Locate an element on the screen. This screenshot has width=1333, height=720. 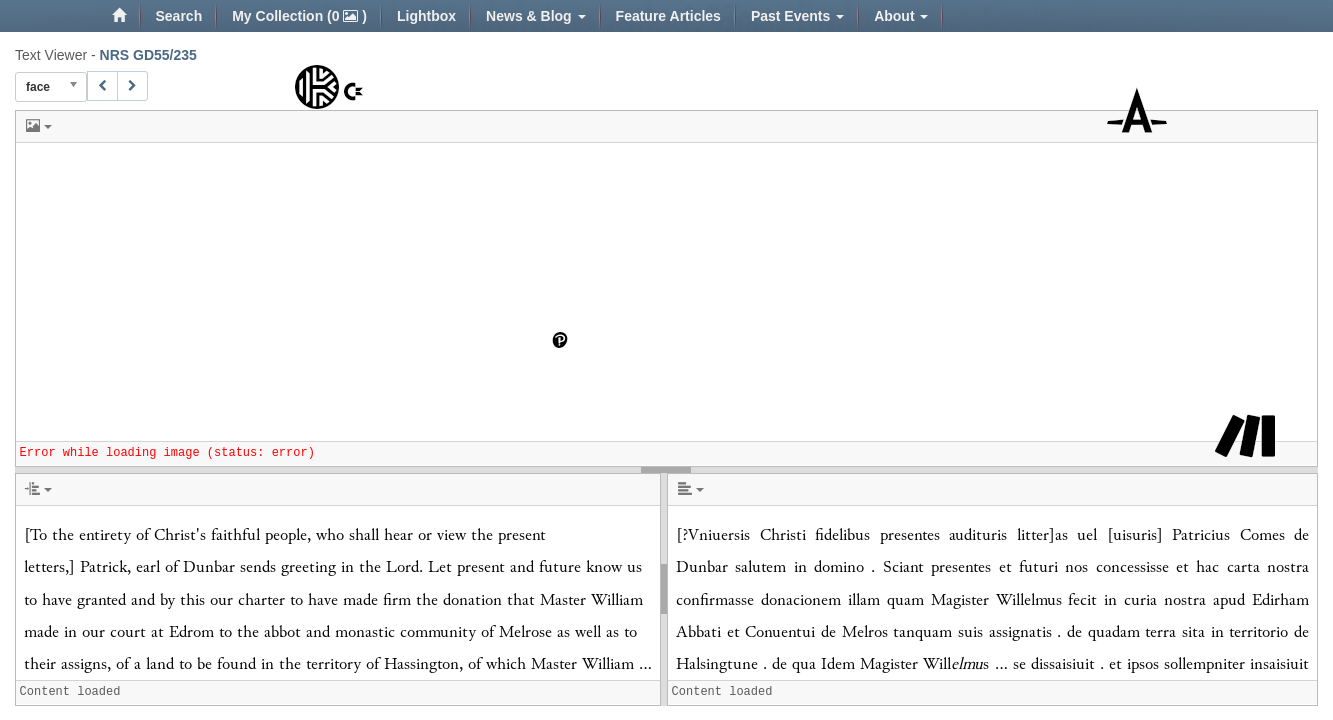
autoprefixer CSS tool logo is located at coordinates (1137, 110).